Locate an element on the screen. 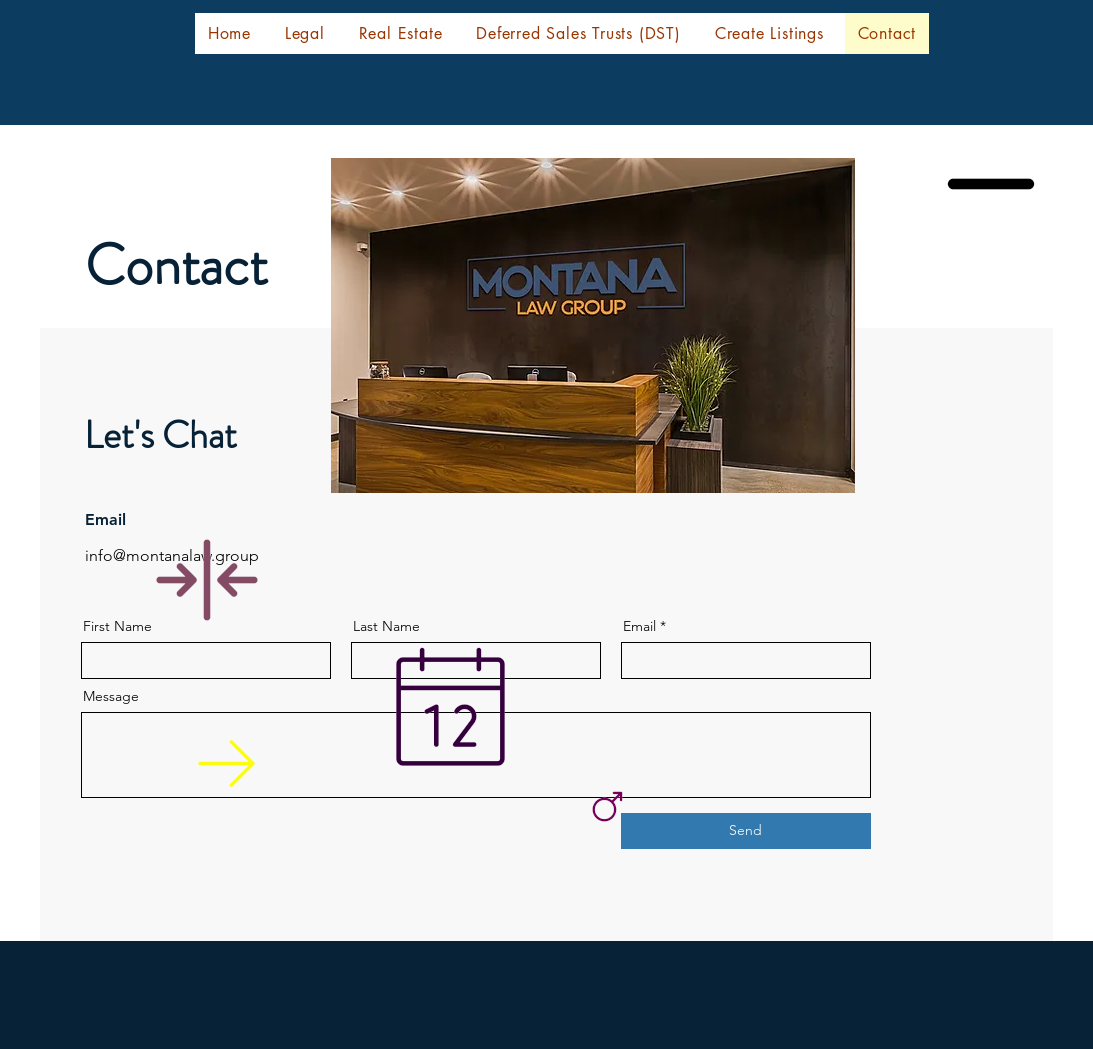 This screenshot has height=1049, width=1093. view calendar or schedule is located at coordinates (450, 711).